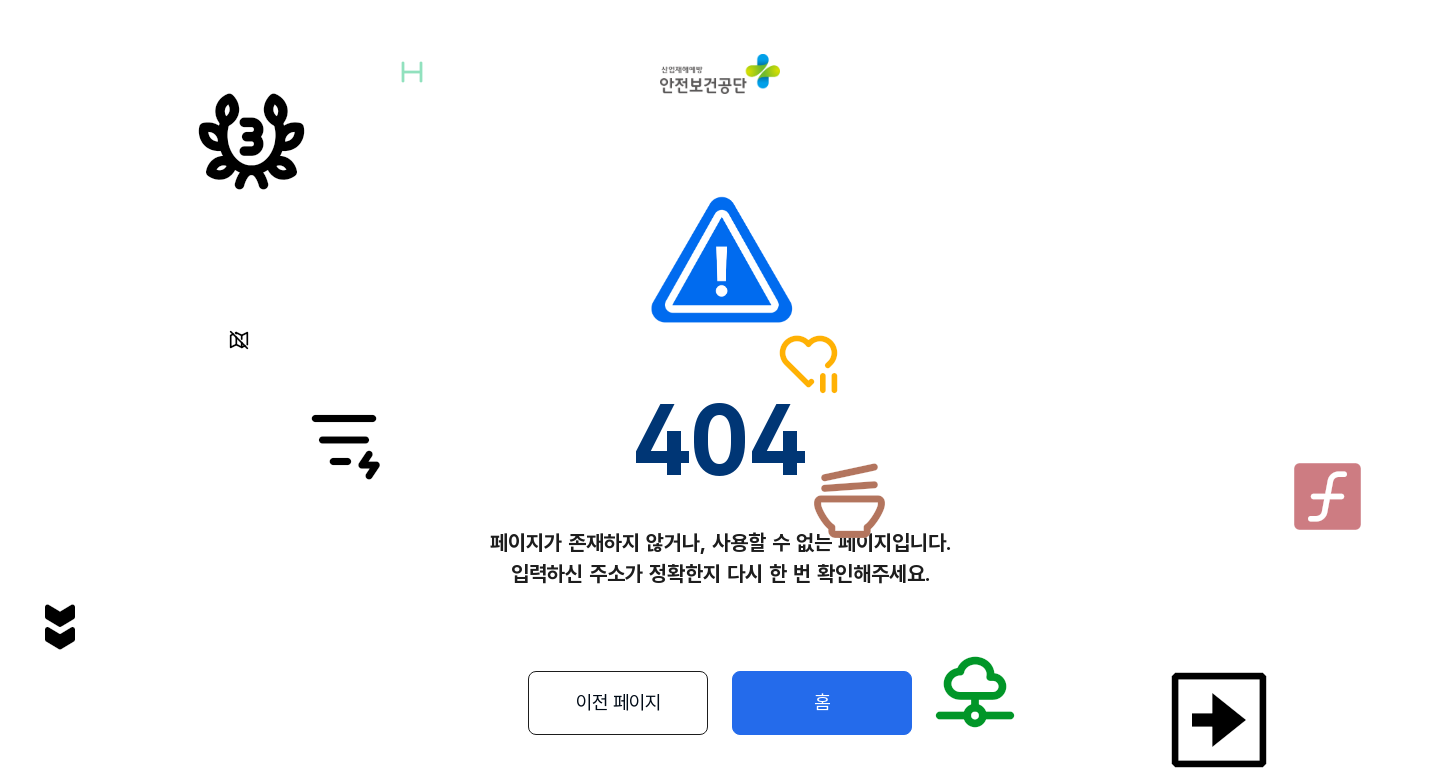 This screenshot has height=775, width=1440. What do you see at coordinates (344, 440) in the screenshot?
I see `apply quick filter settings` at bounding box center [344, 440].